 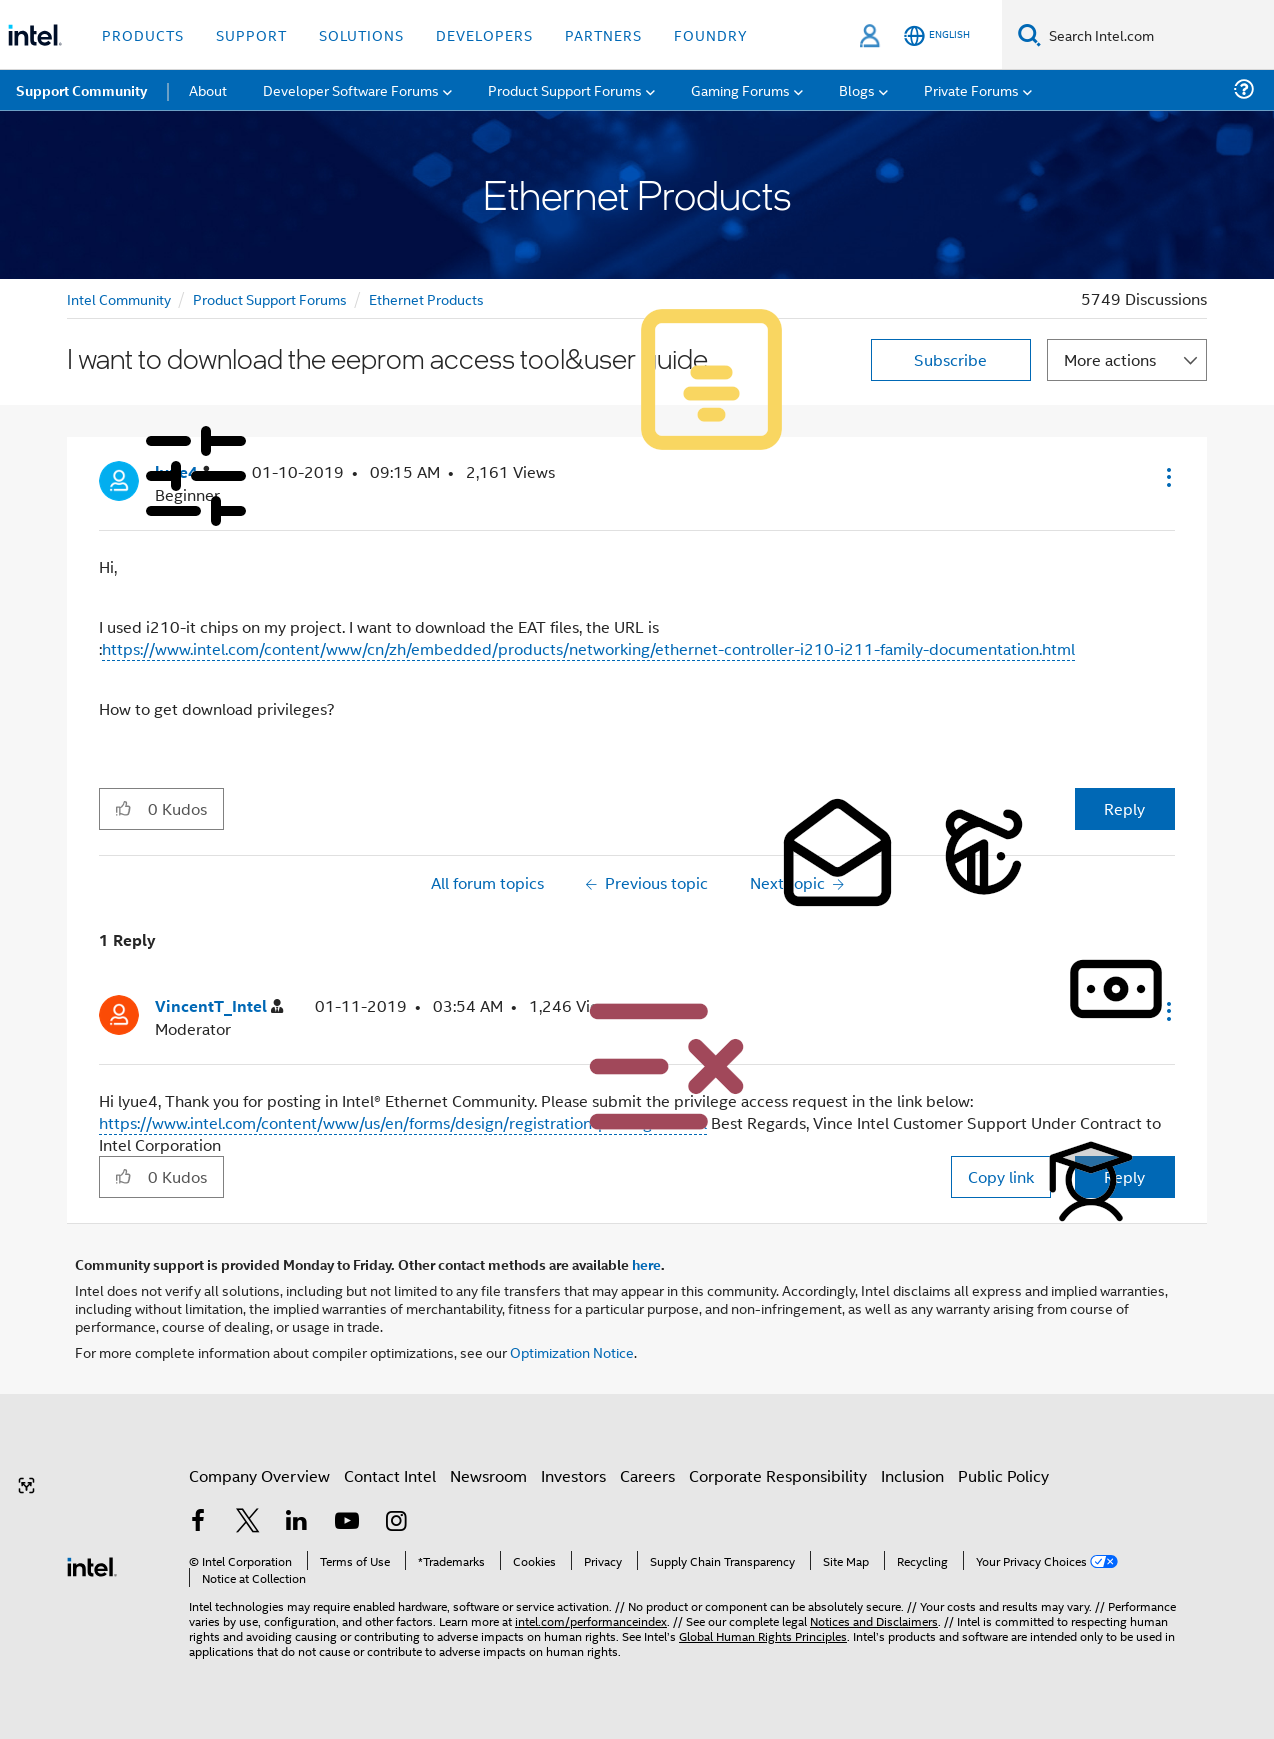 What do you see at coordinates (1116, 989) in the screenshot?
I see `view payment or cash options` at bounding box center [1116, 989].